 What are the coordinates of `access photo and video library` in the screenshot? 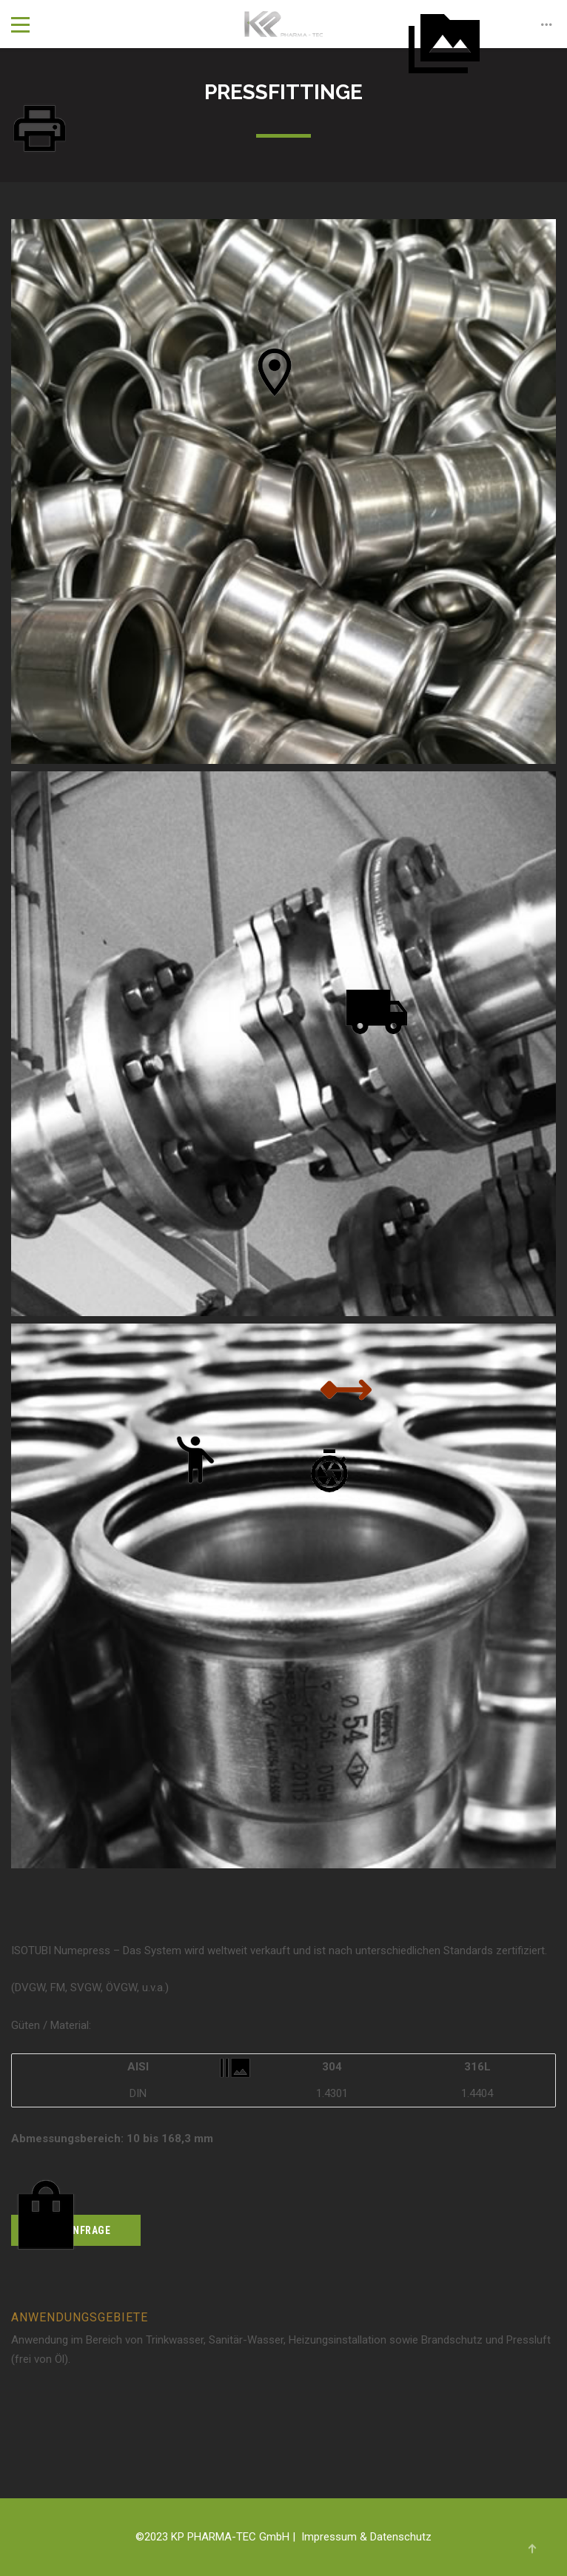 It's located at (444, 44).